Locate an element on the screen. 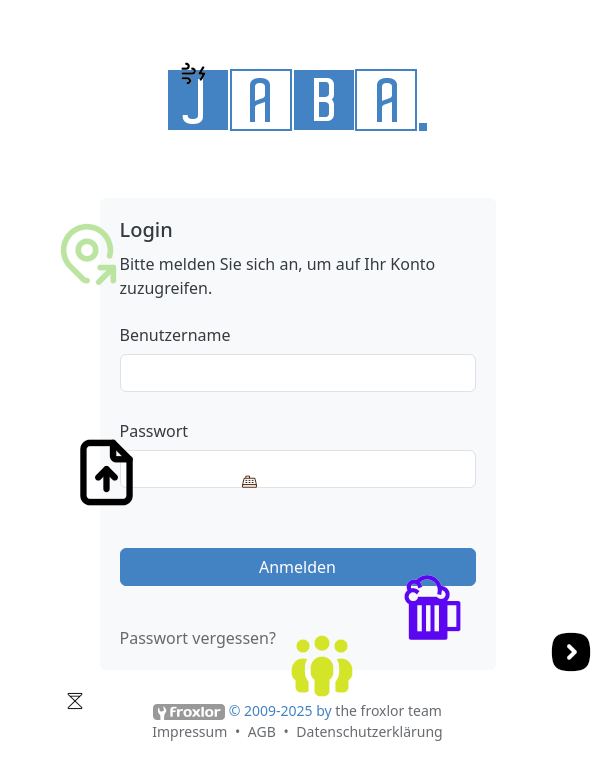 Image resolution: width=595 pixels, height=762 pixels. view group members is located at coordinates (322, 666).